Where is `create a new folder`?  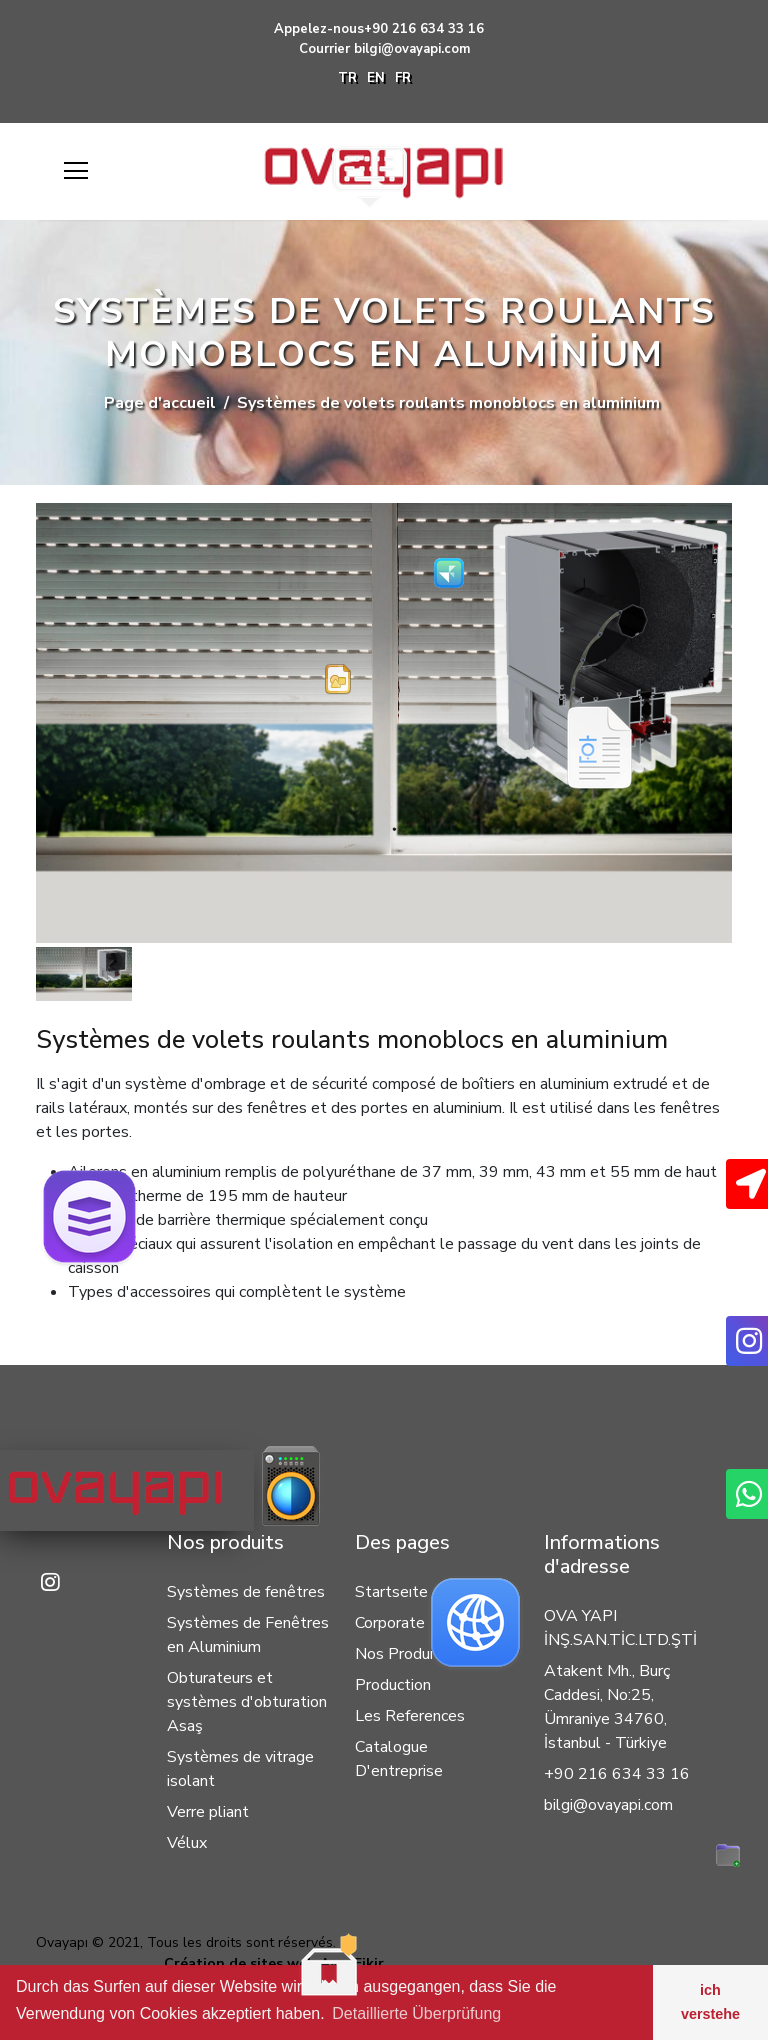 create a new folder is located at coordinates (728, 1855).